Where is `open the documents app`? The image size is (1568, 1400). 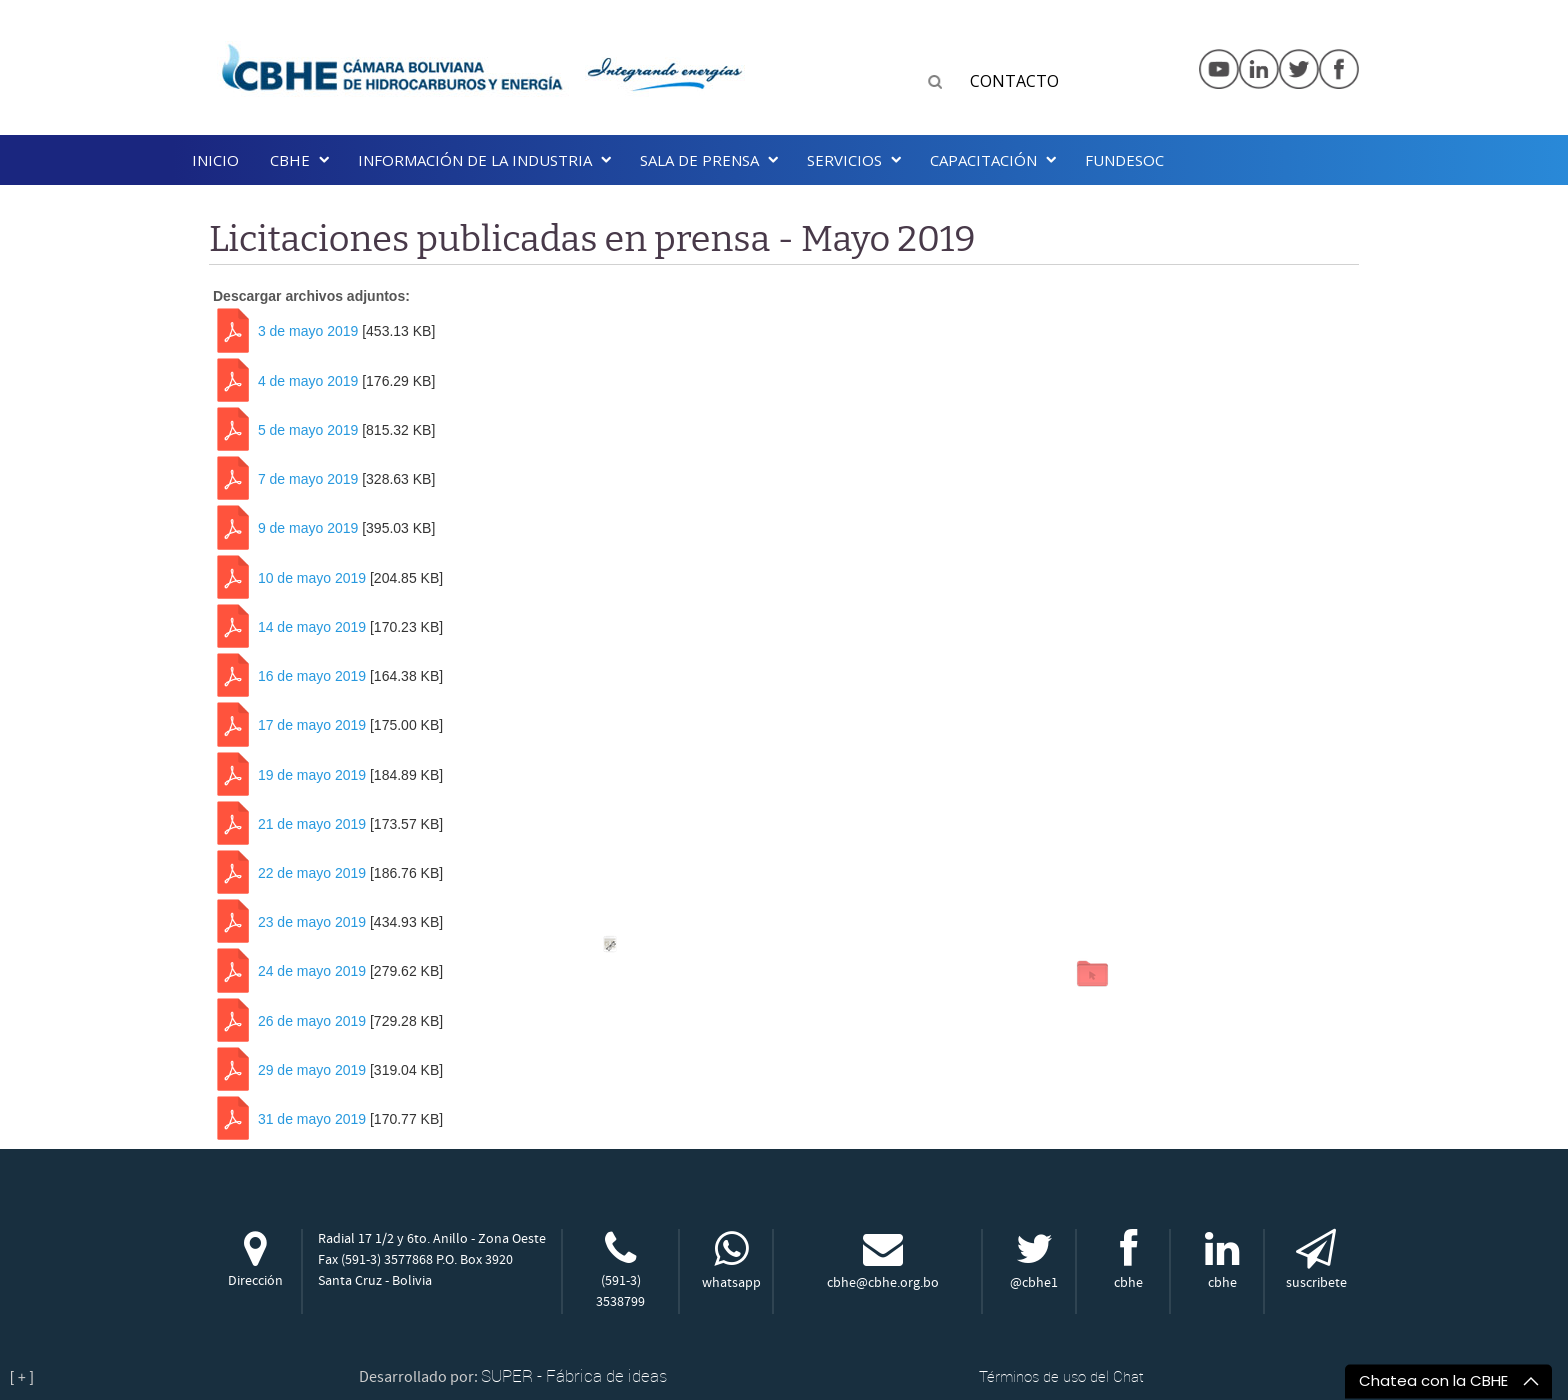
open the documents app is located at coordinates (610, 944).